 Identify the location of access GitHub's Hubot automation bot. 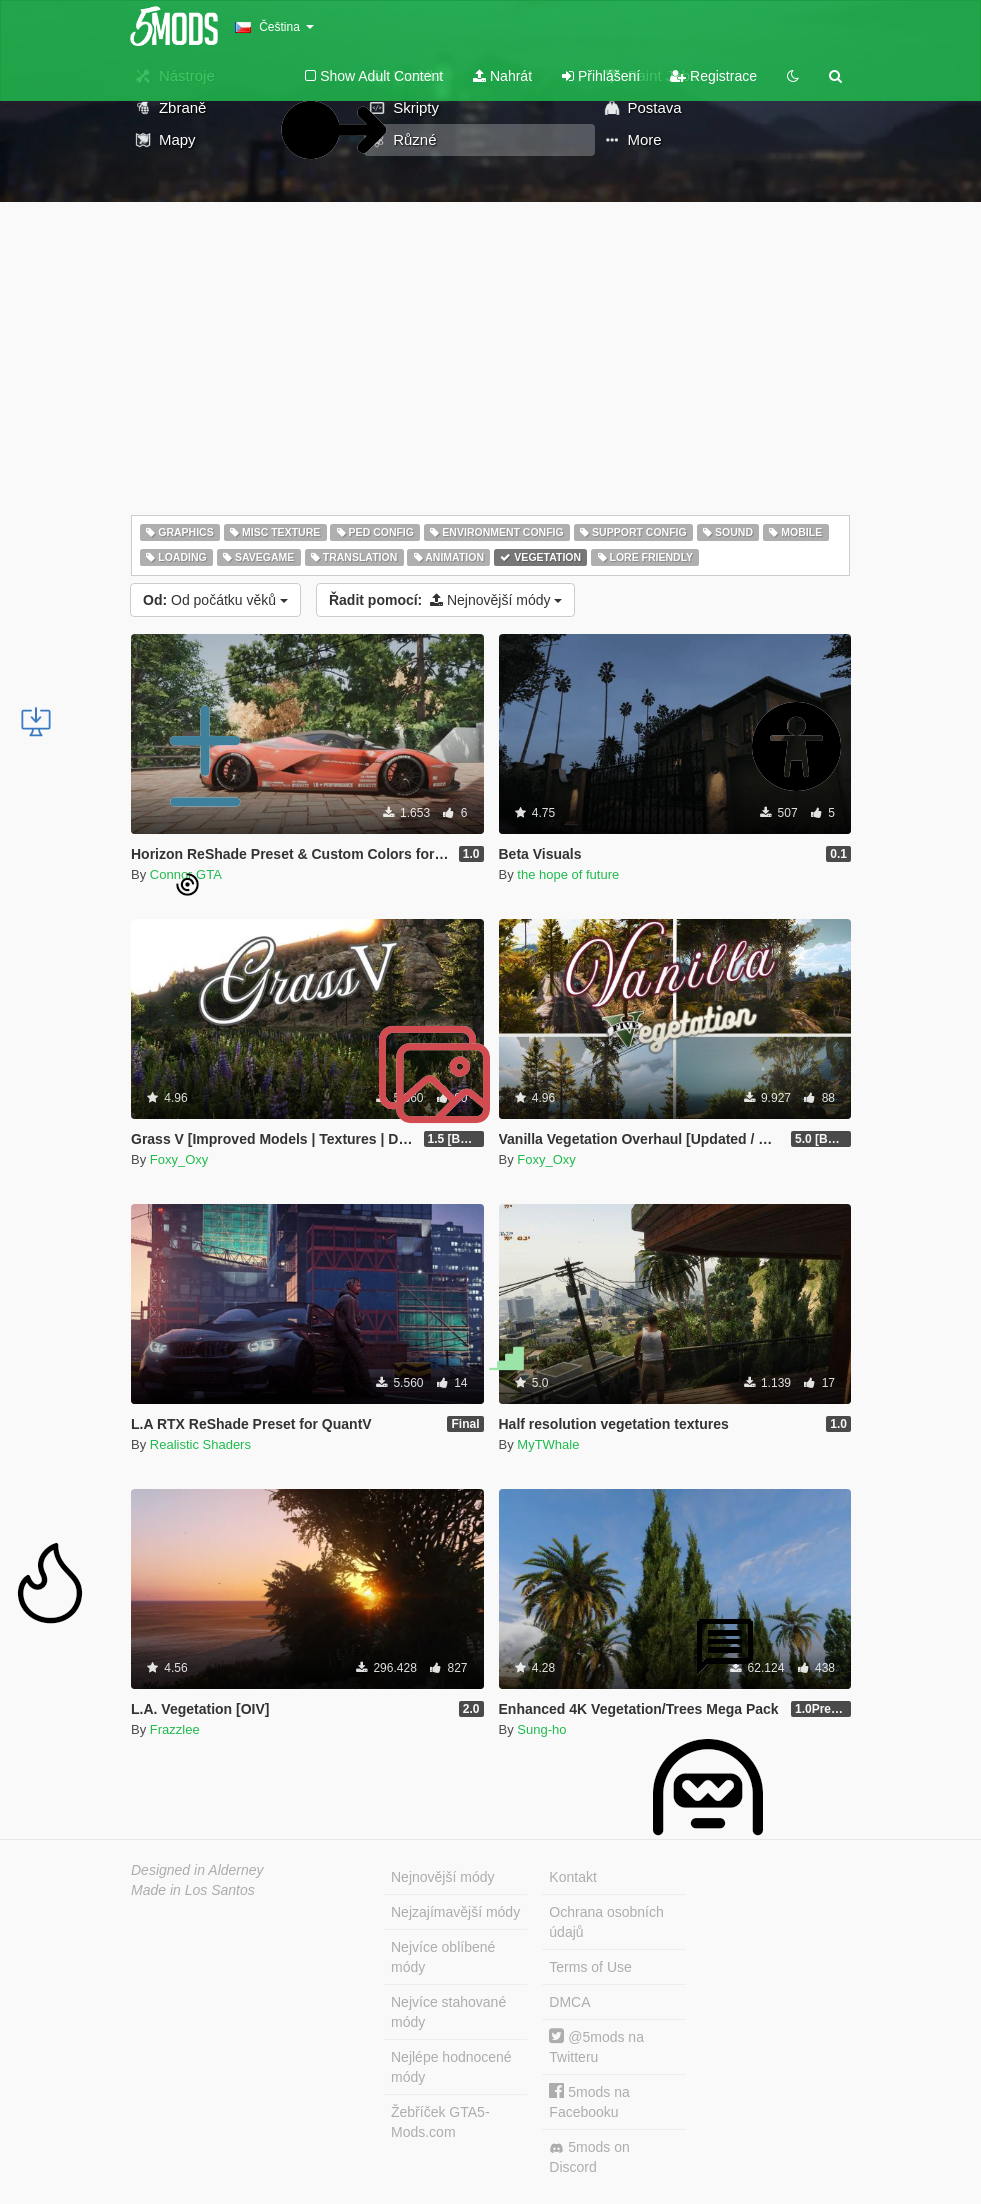
(708, 1794).